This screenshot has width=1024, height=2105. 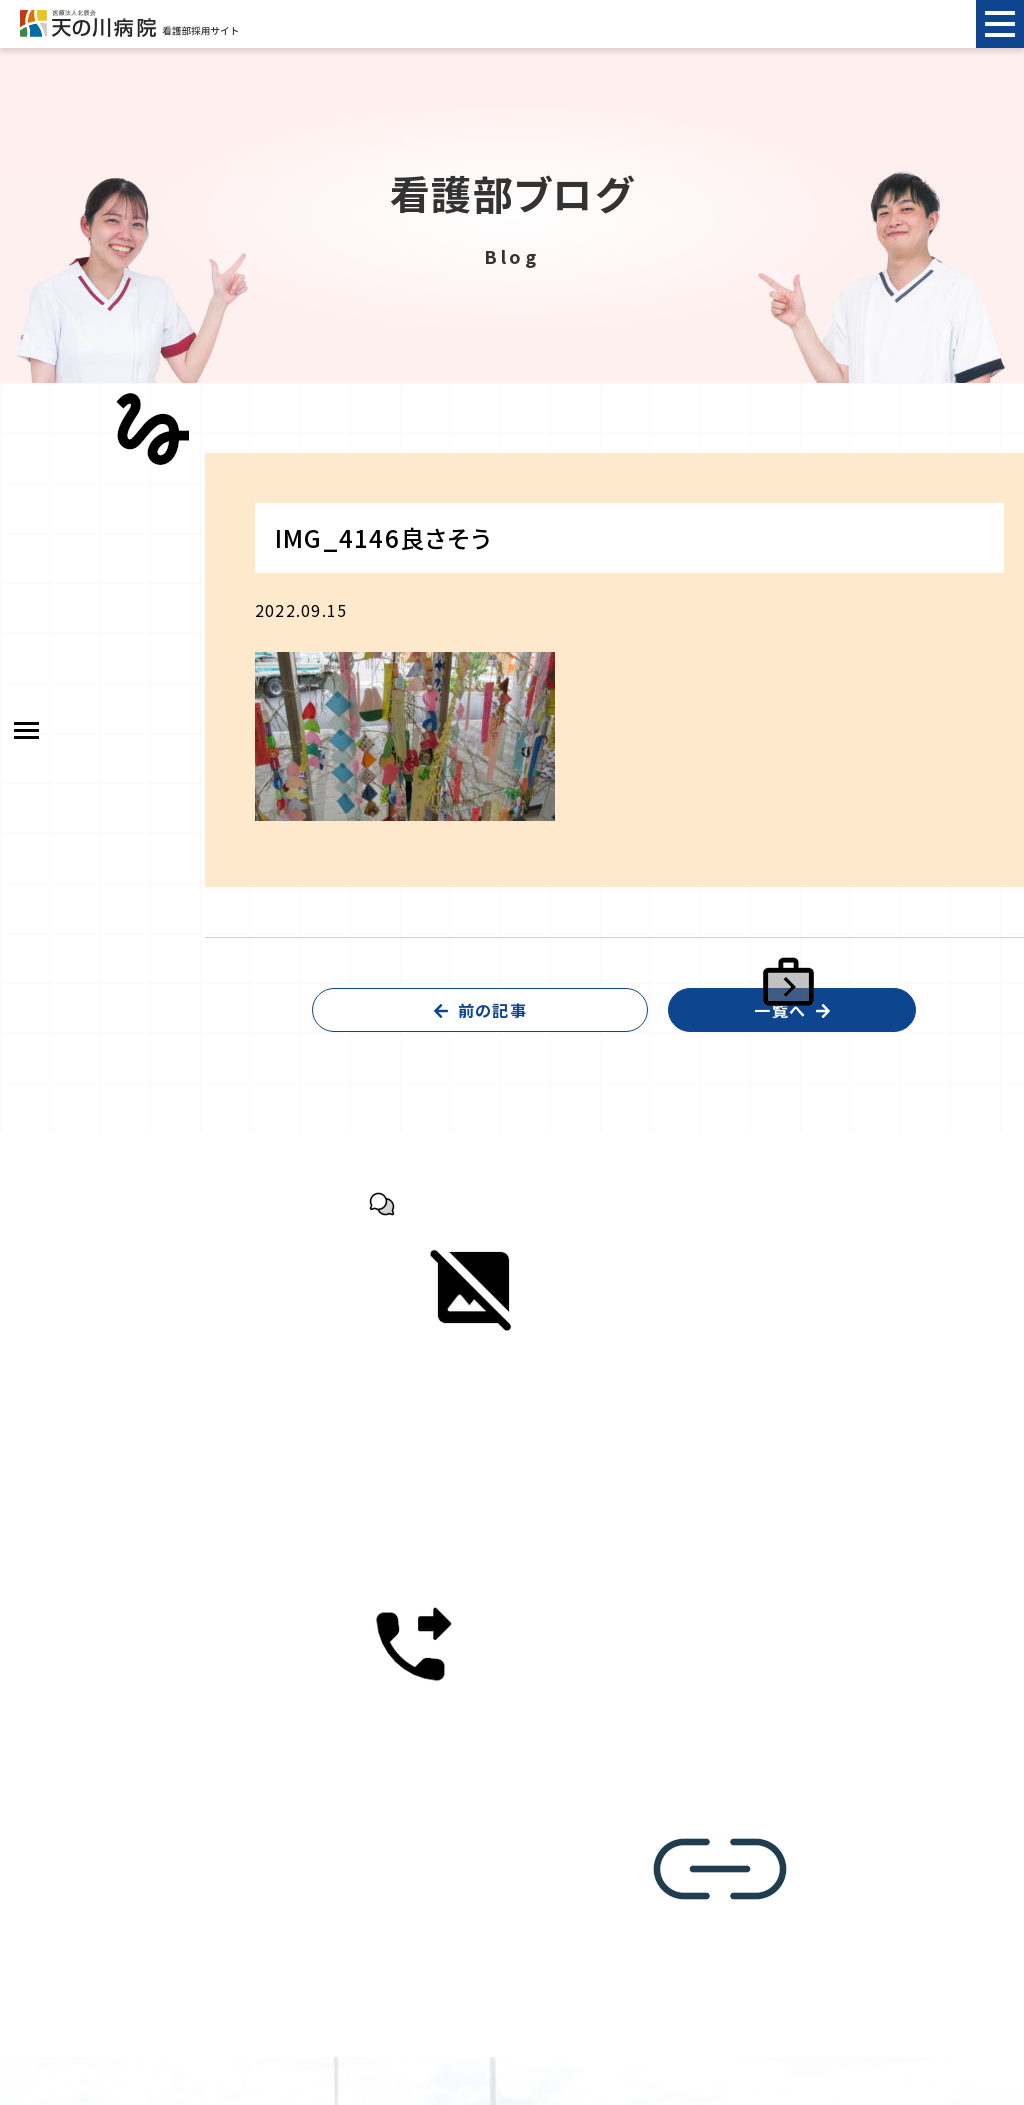 What do you see at coordinates (473, 1287) in the screenshot?
I see `image failed to load` at bounding box center [473, 1287].